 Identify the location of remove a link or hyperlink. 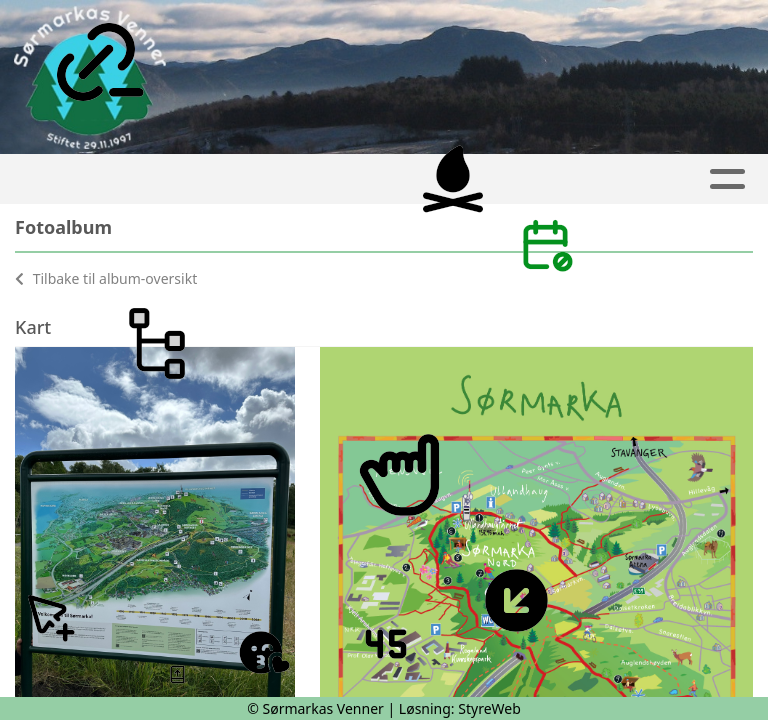
(96, 62).